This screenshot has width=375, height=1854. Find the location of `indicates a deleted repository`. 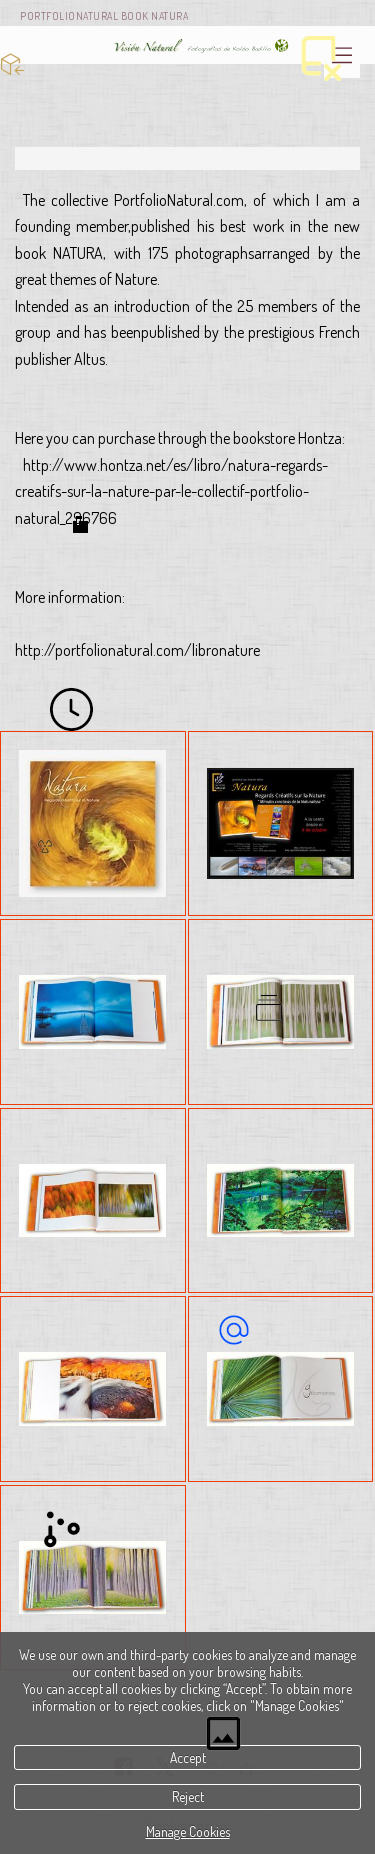

indicates a deleted repository is located at coordinates (318, 58).